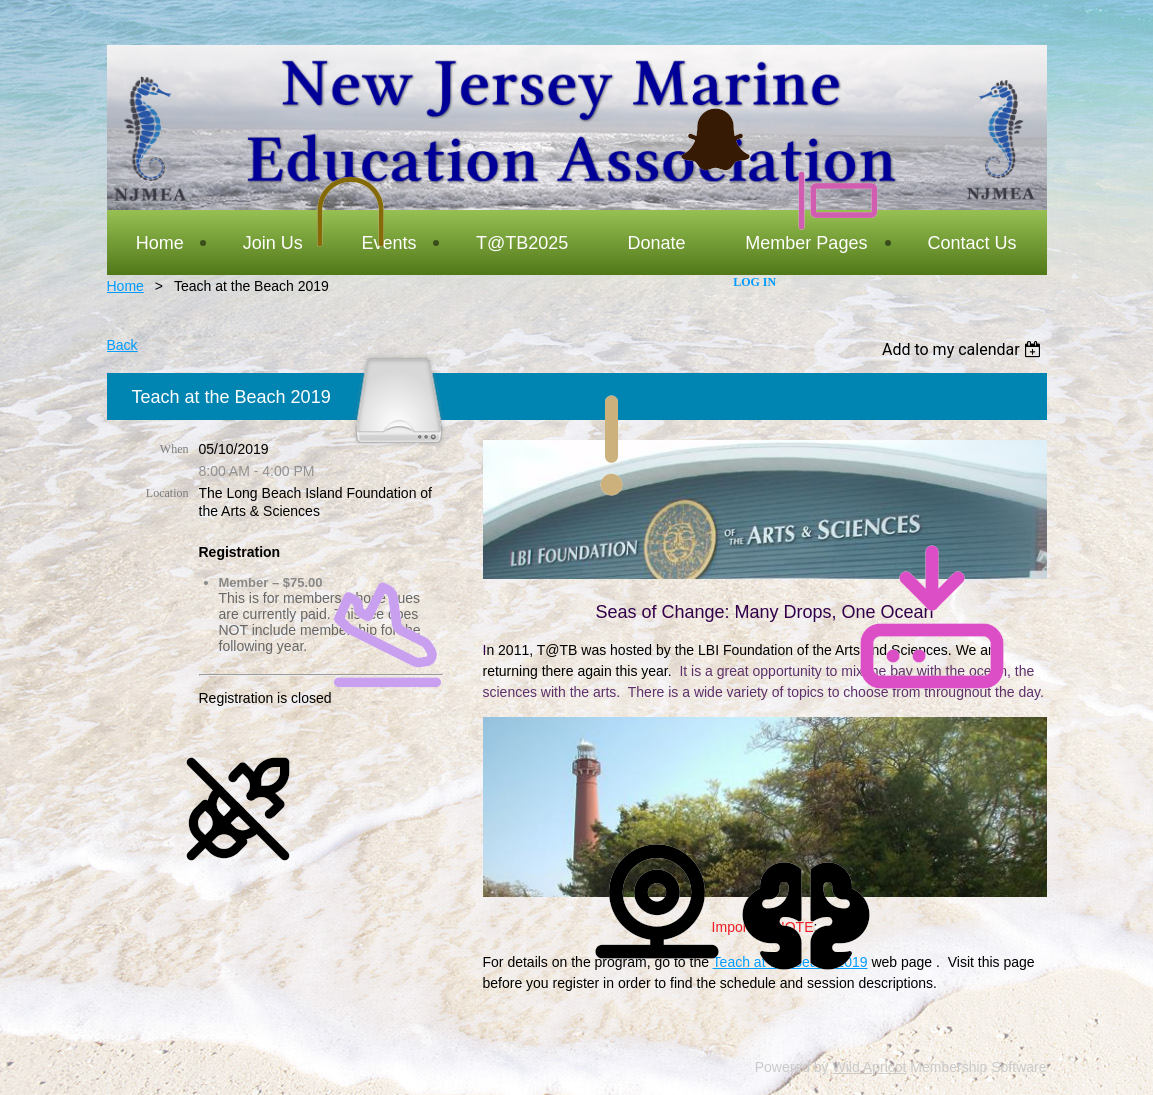 This screenshot has height=1095, width=1153. Describe the element at coordinates (399, 401) in the screenshot. I see `access scanner device settings` at that location.